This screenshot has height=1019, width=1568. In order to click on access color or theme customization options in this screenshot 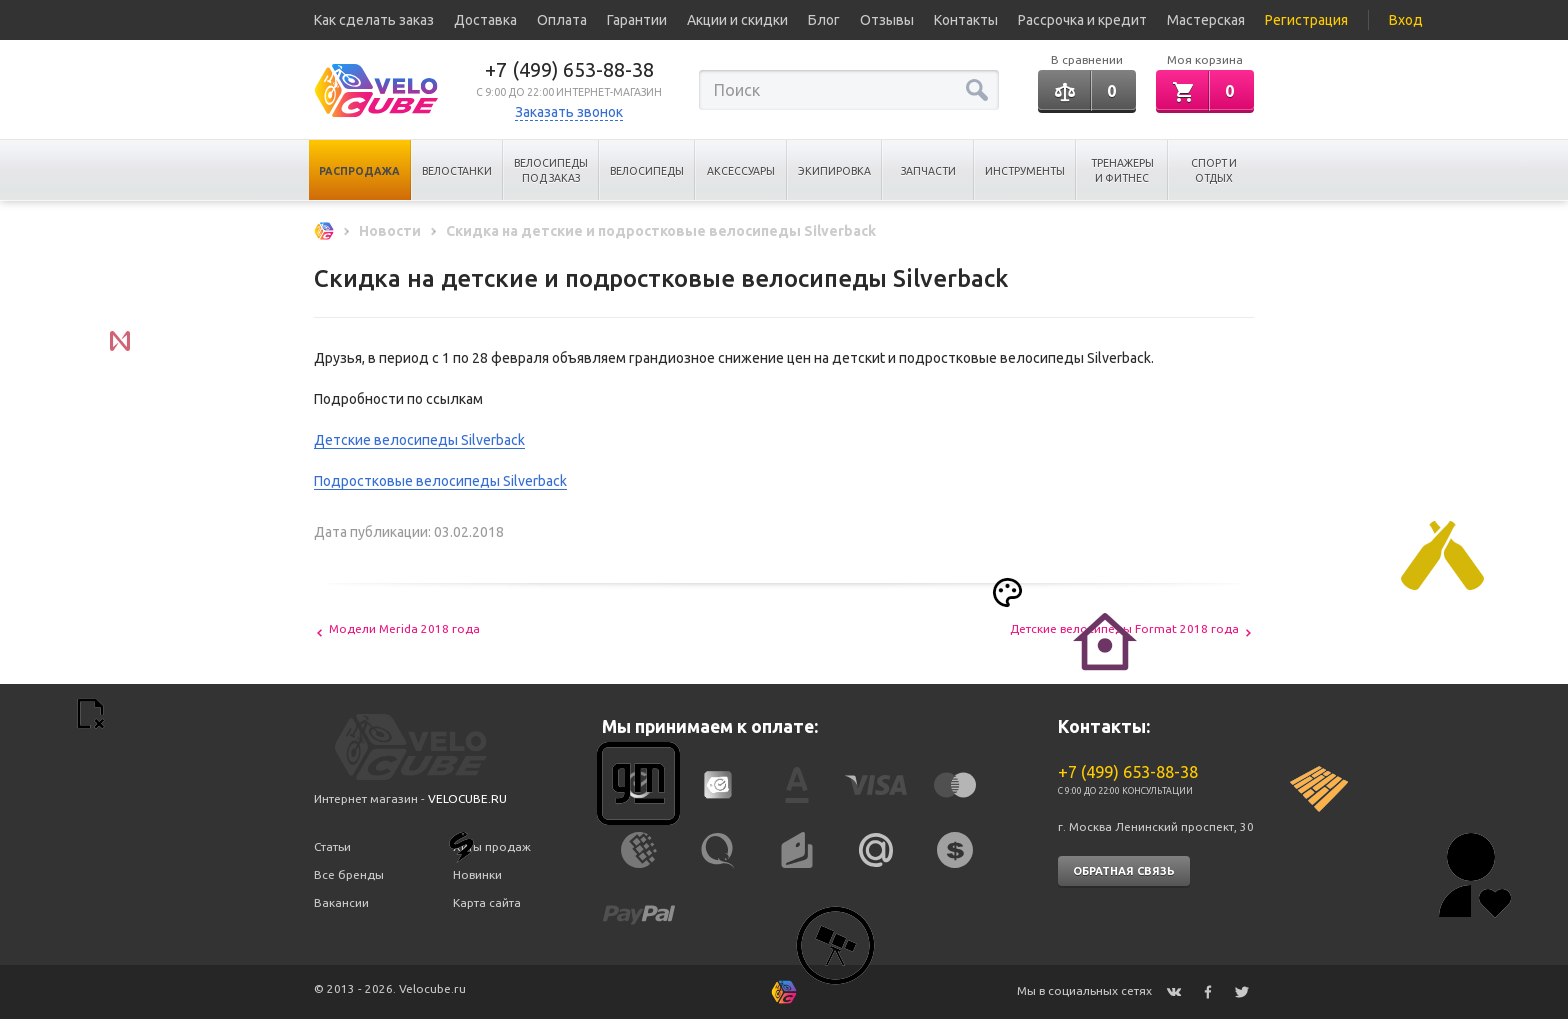, I will do `click(1007, 592)`.